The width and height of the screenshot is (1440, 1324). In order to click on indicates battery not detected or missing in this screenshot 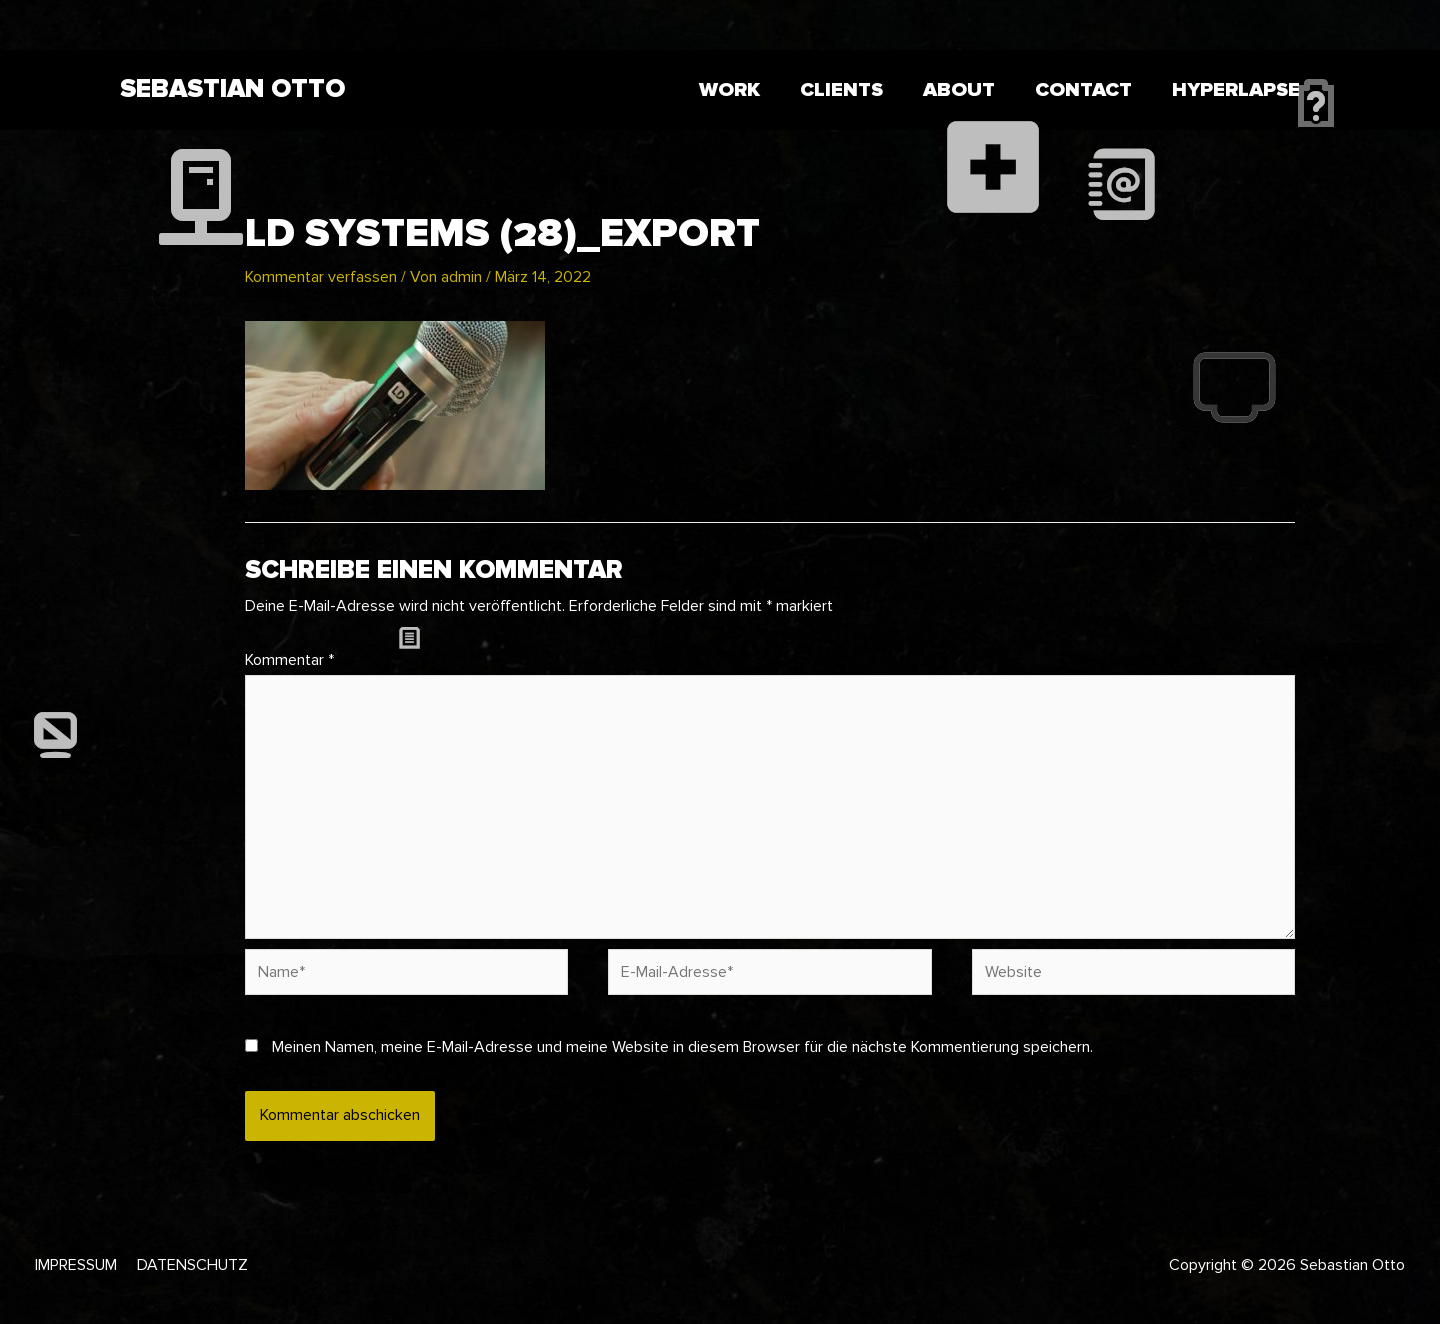, I will do `click(1316, 103)`.